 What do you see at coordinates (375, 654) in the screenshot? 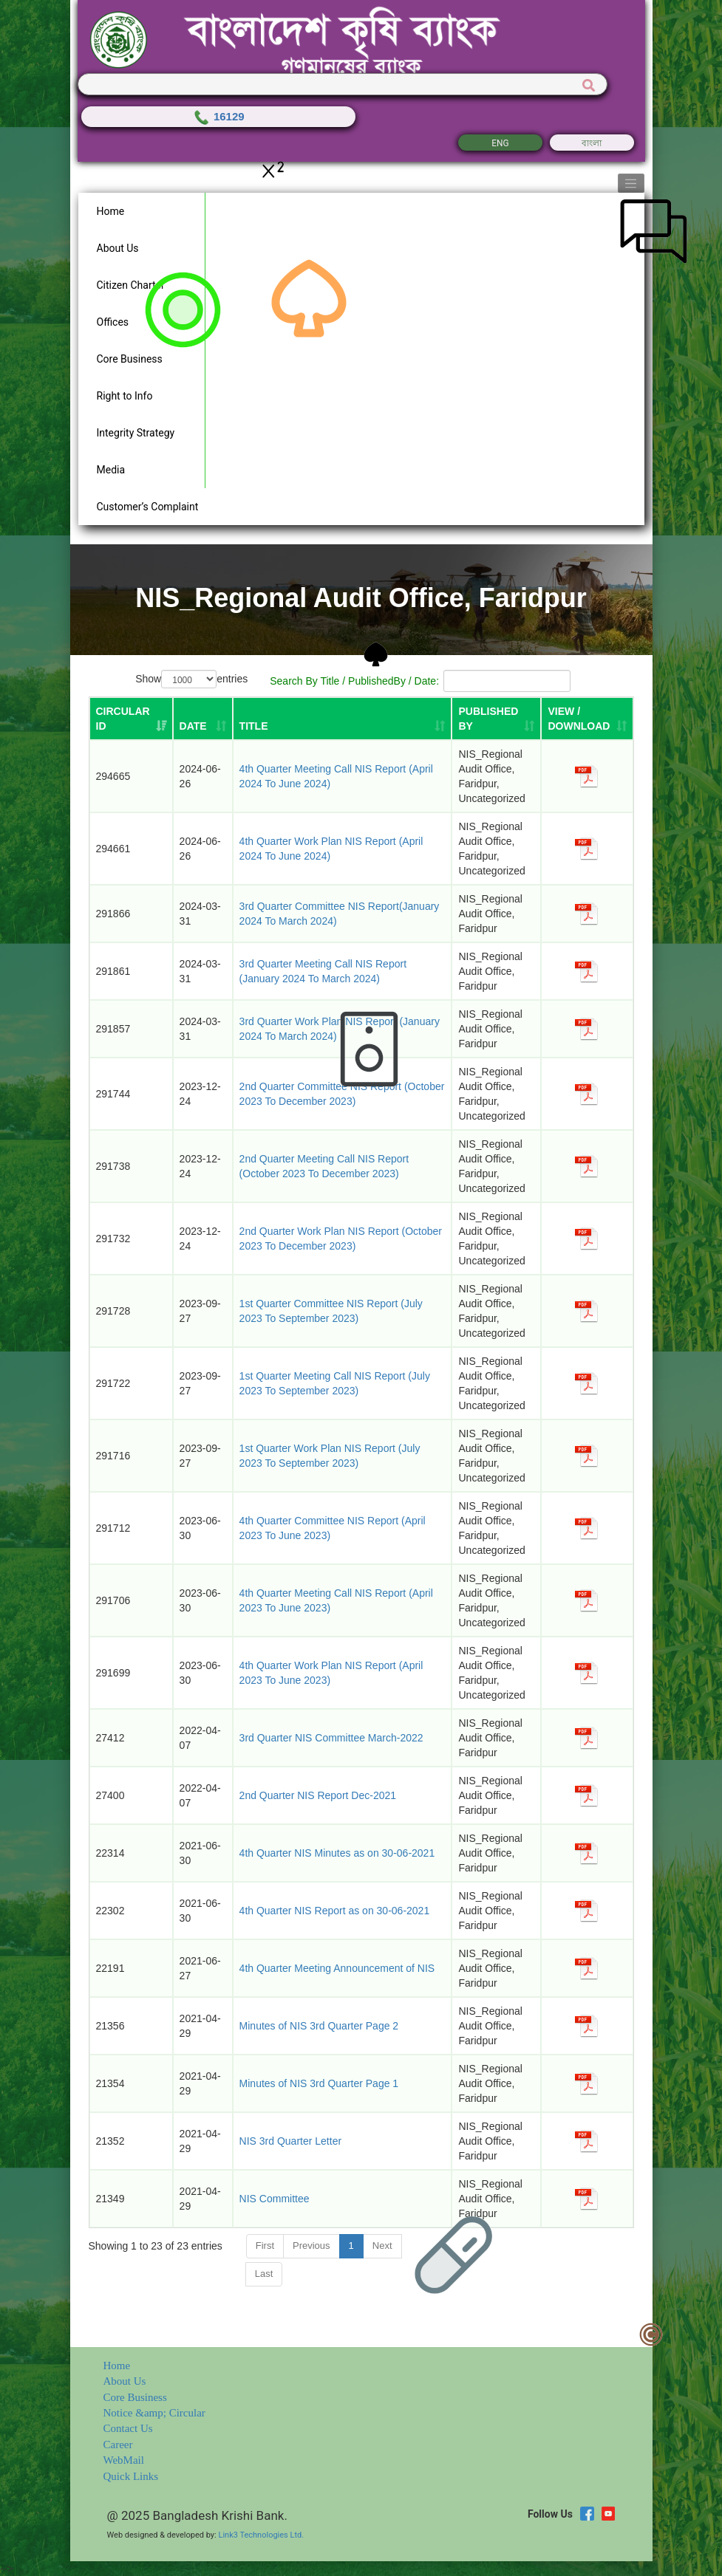
I see `play card games or access a cards app` at bounding box center [375, 654].